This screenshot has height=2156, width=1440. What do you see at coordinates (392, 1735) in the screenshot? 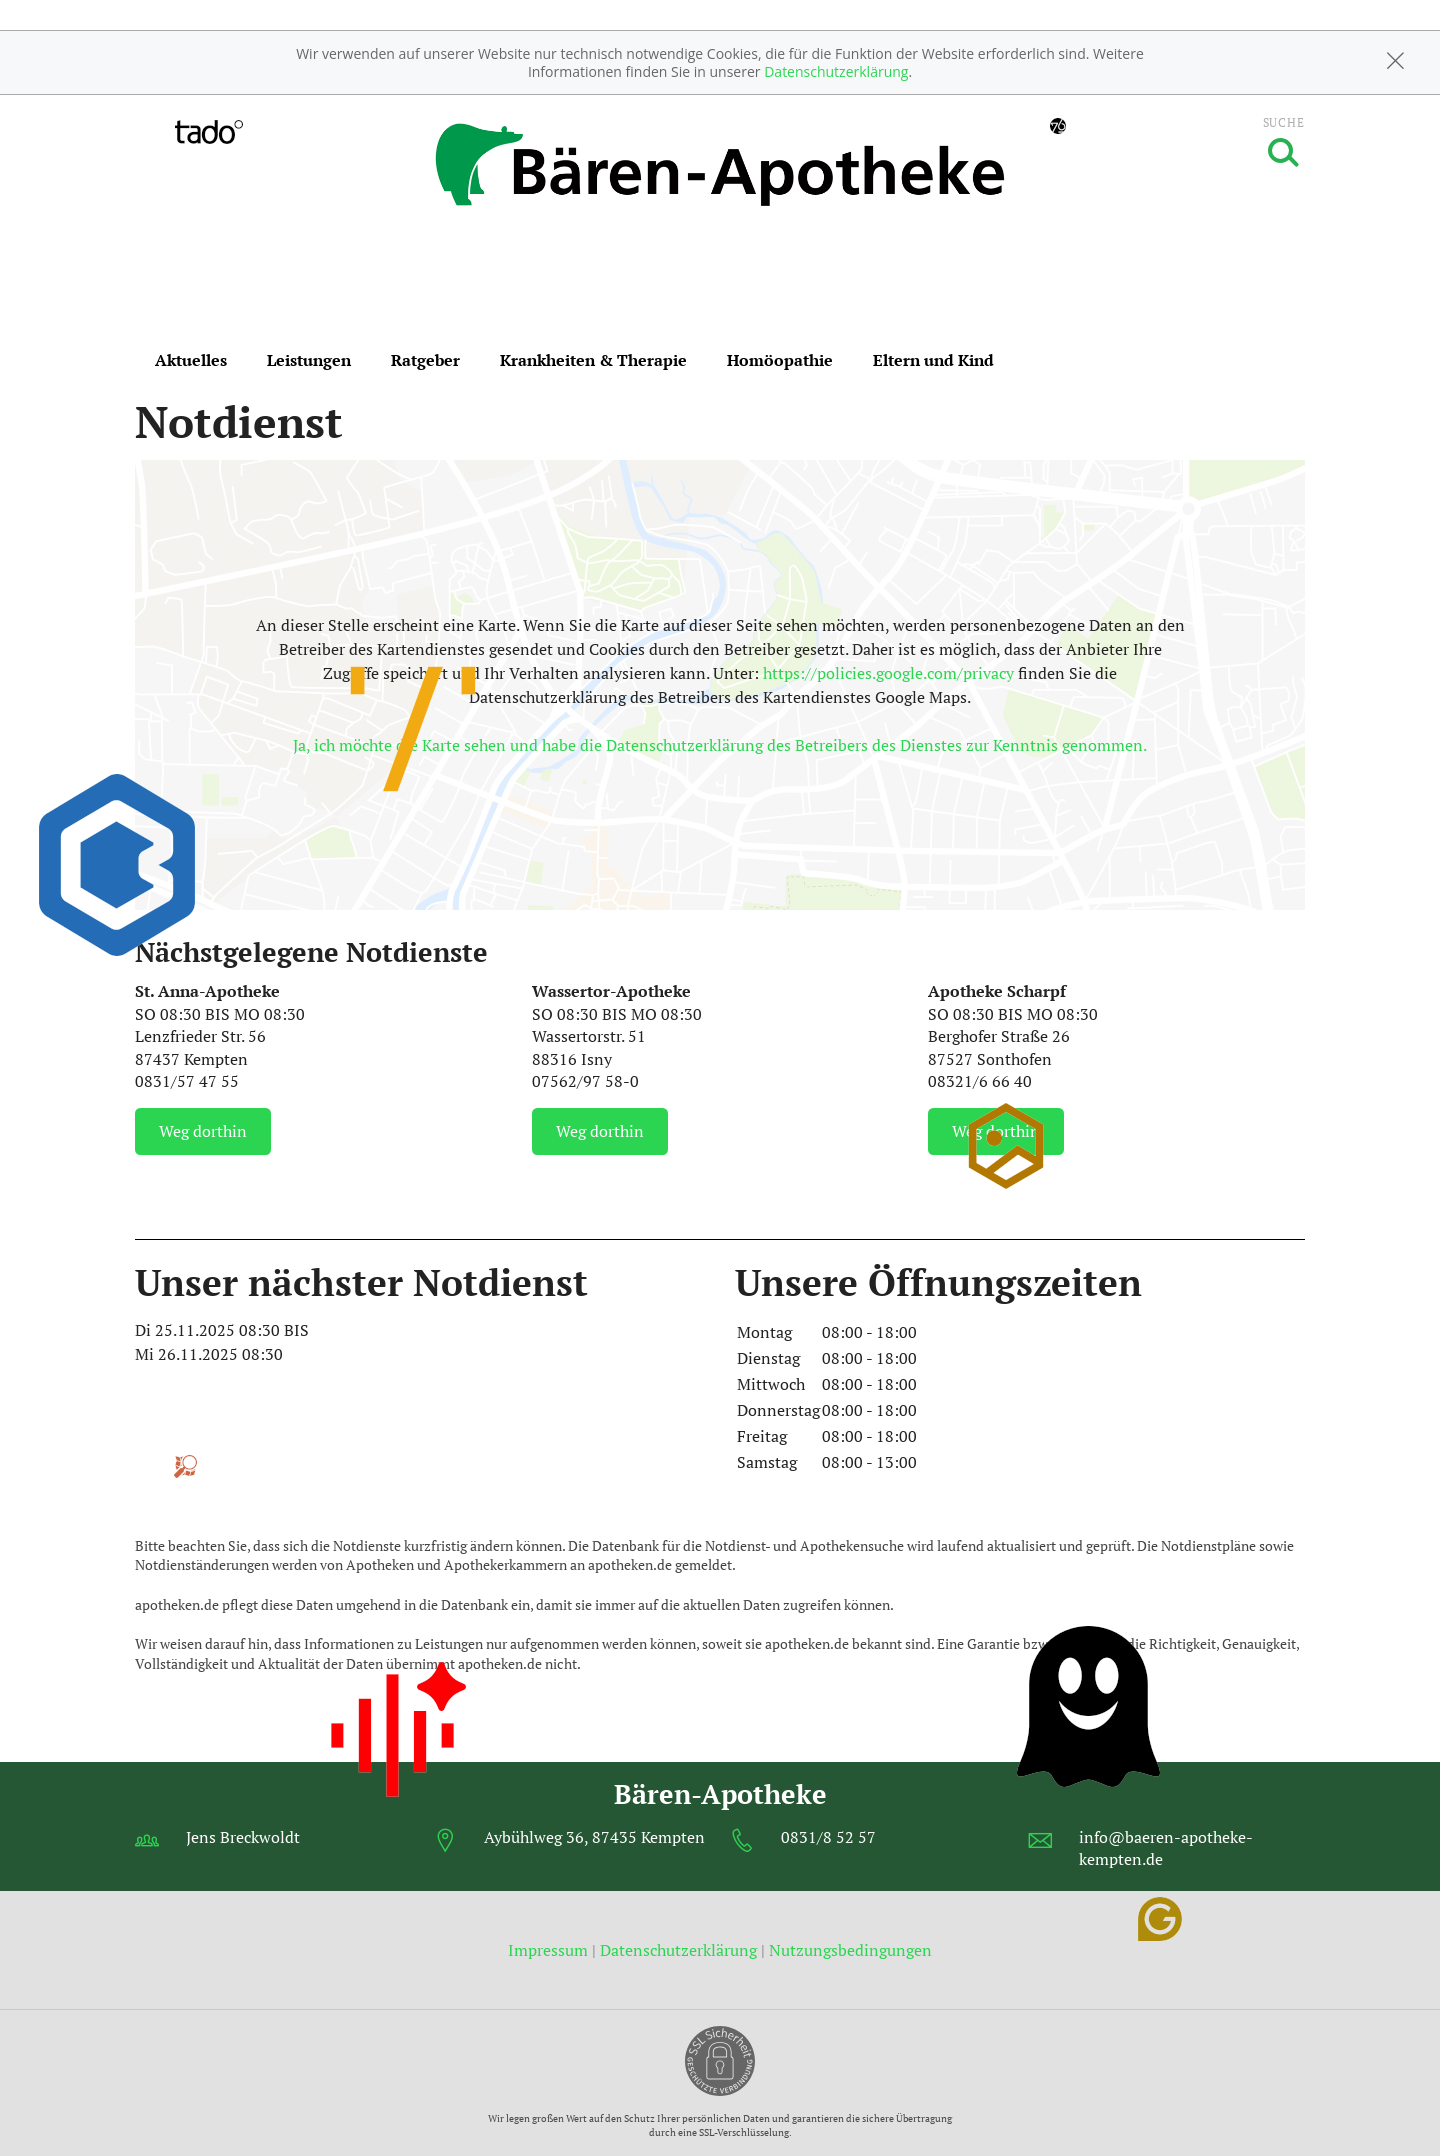
I see `activate AI voice assistant` at bounding box center [392, 1735].